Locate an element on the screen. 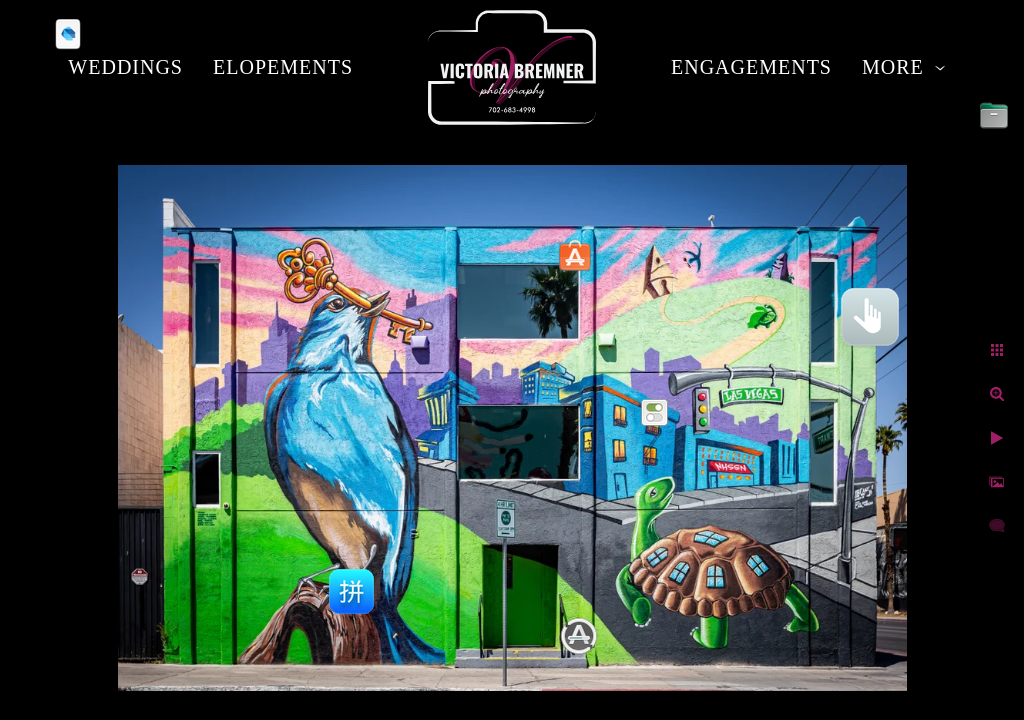 This screenshot has width=1024, height=720. open system tweaks or settings customization is located at coordinates (654, 412).